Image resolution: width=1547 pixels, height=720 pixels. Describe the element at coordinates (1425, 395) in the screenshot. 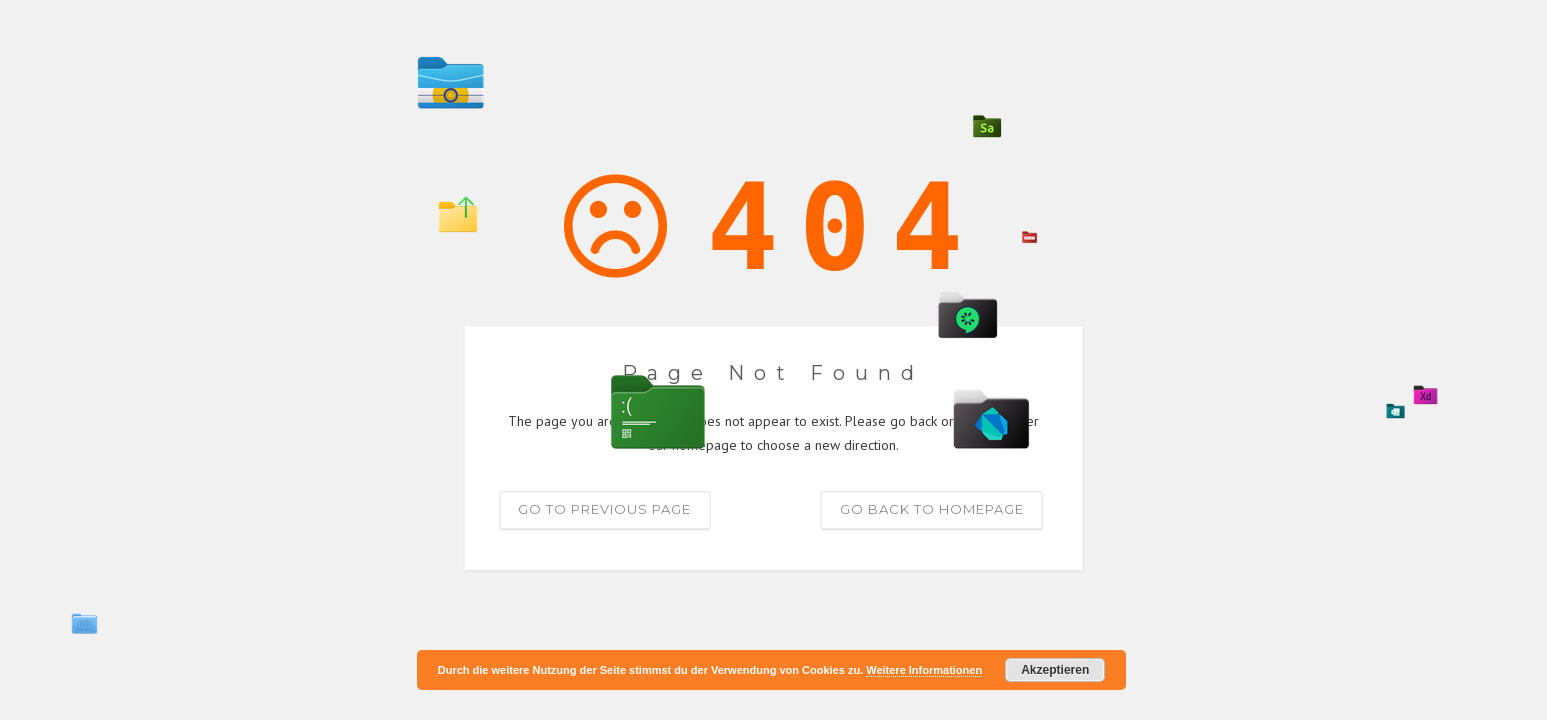

I see `open folder containing Adobe XD project files` at that location.